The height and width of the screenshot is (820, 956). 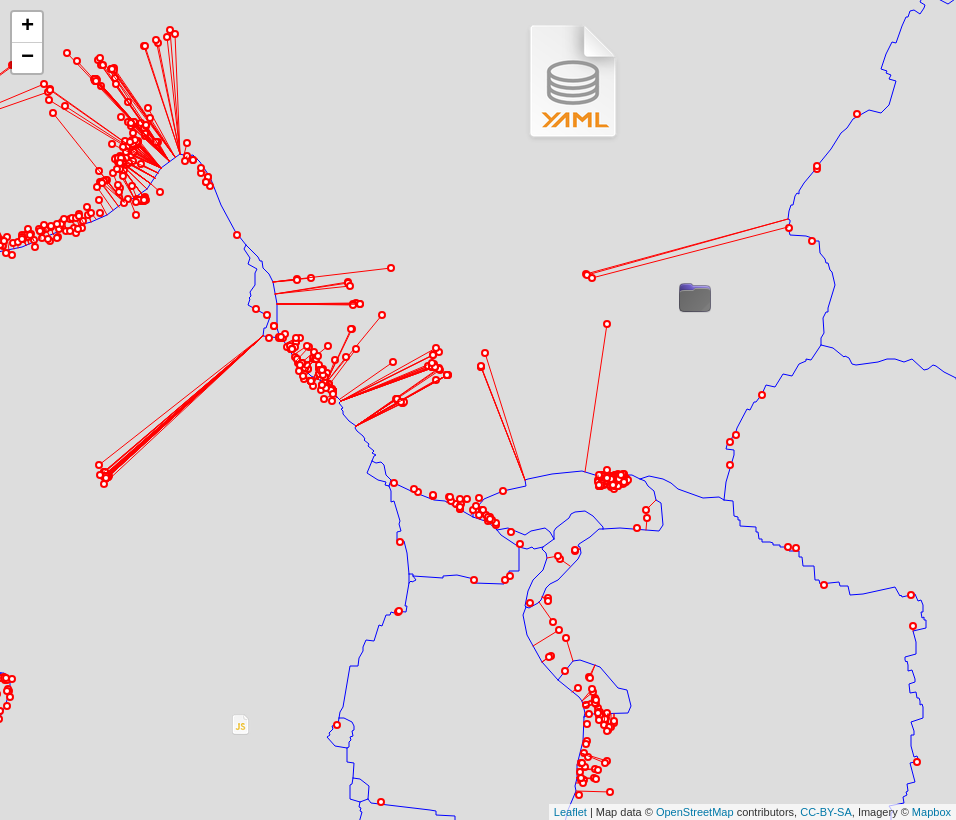 What do you see at coordinates (695, 297) in the screenshot?
I see `open a folder or directory` at bounding box center [695, 297].